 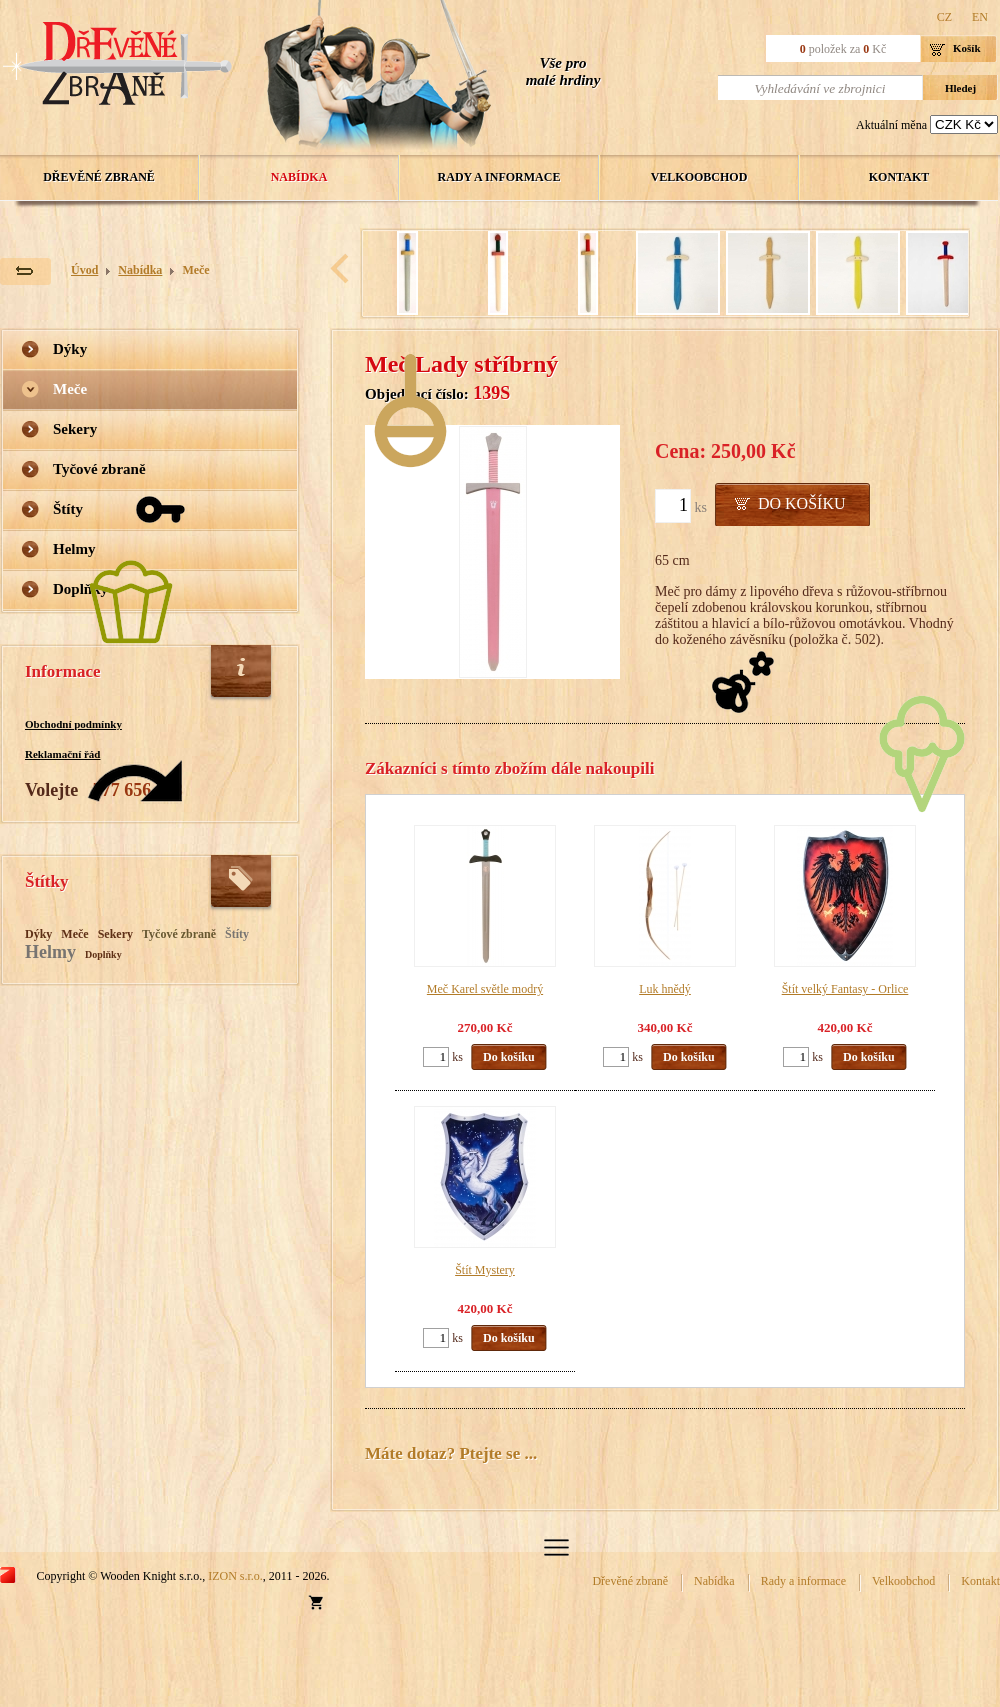 What do you see at coordinates (136, 783) in the screenshot?
I see `redo the last undone action` at bounding box center [136, 783].